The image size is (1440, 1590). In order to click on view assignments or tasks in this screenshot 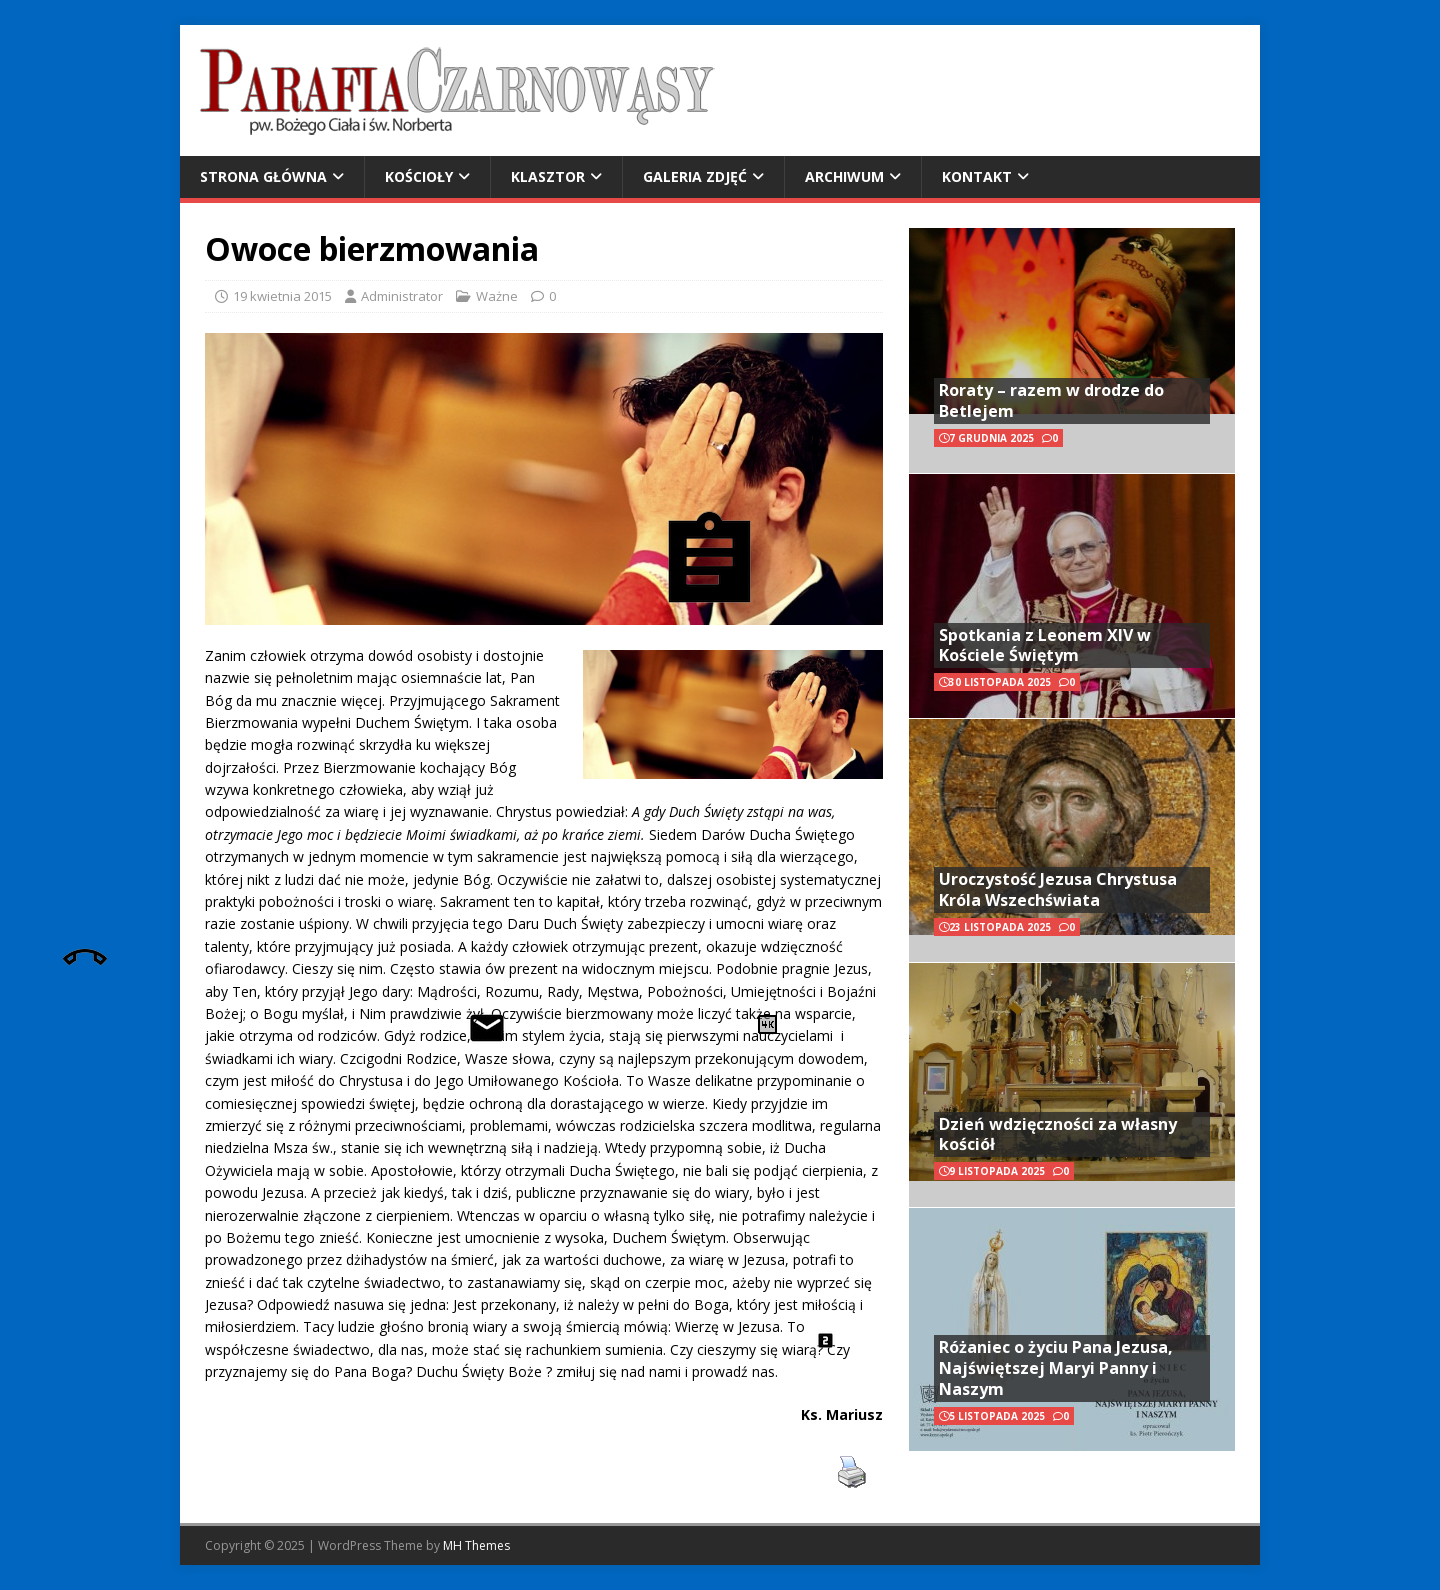, I will do `click(709, 561)`.